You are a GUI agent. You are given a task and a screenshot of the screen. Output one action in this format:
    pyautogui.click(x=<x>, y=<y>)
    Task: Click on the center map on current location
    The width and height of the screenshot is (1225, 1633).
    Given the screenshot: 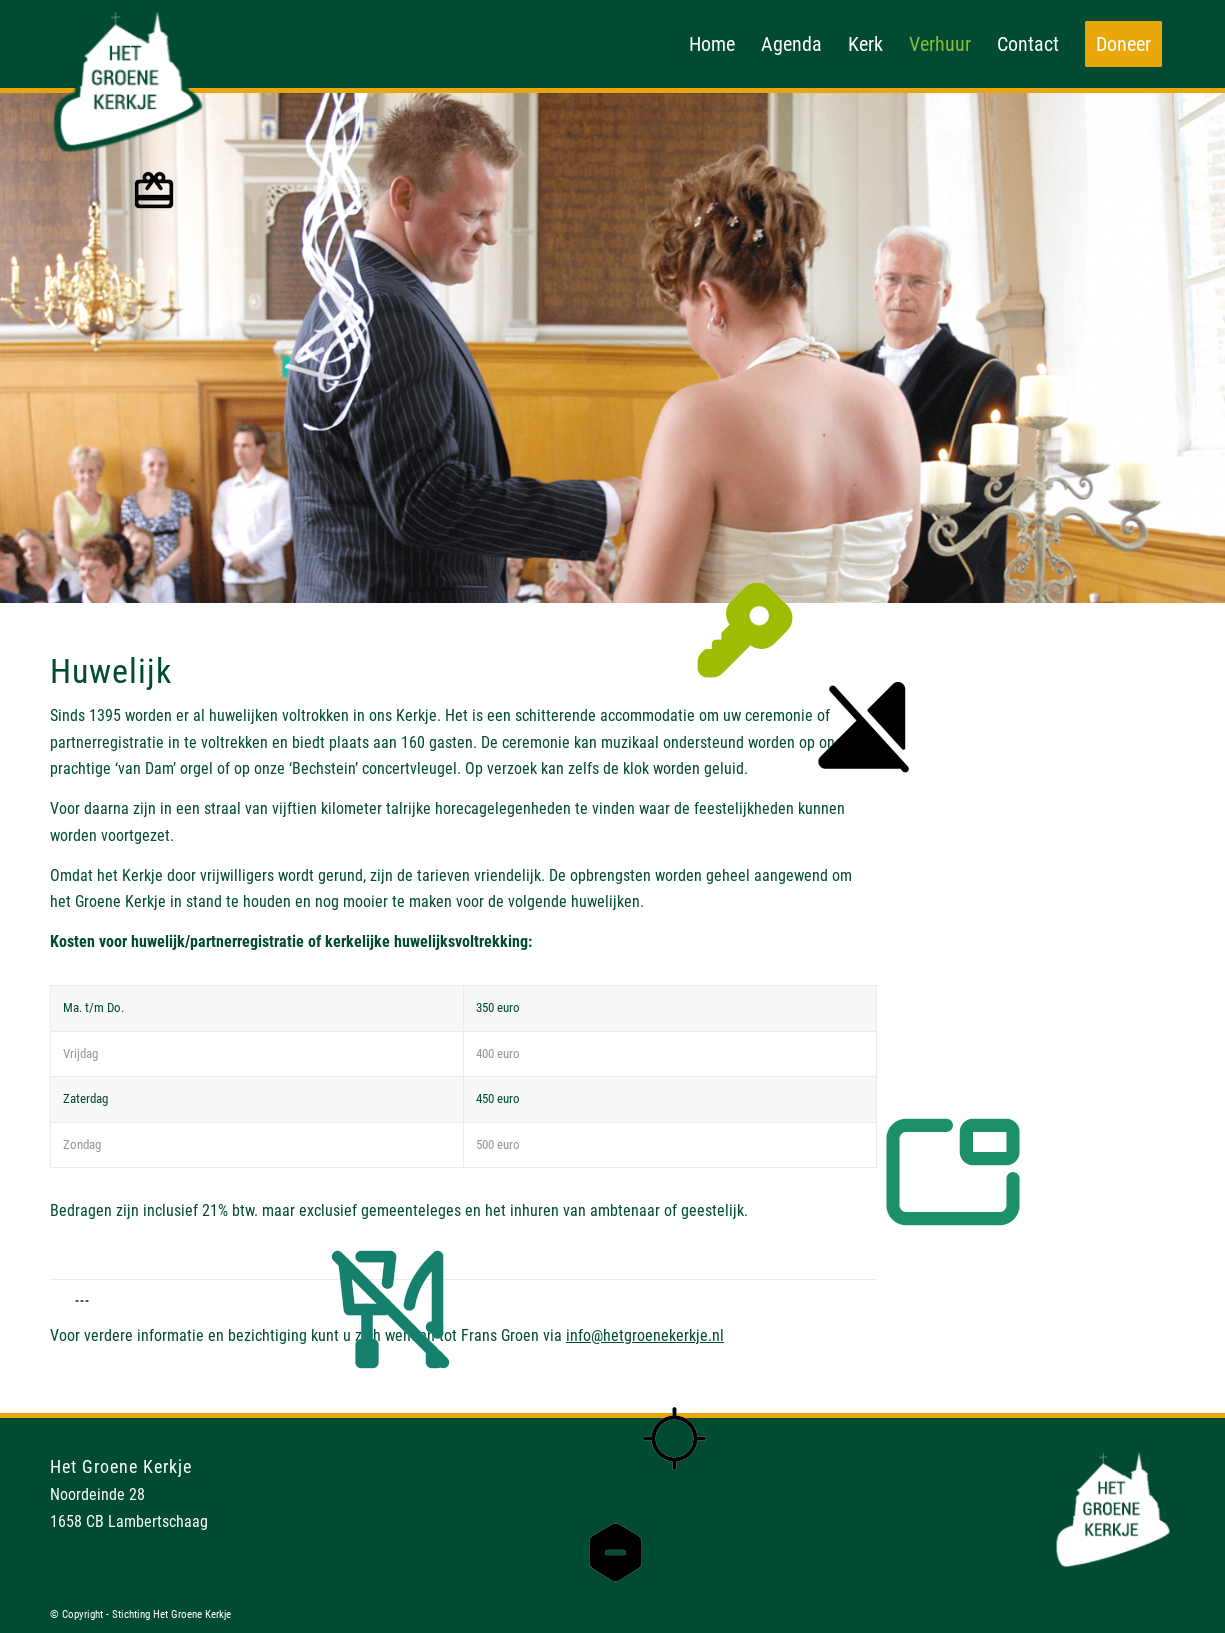 What is the action you would take?
    pyautogui.click(x=674, y=1438)
    